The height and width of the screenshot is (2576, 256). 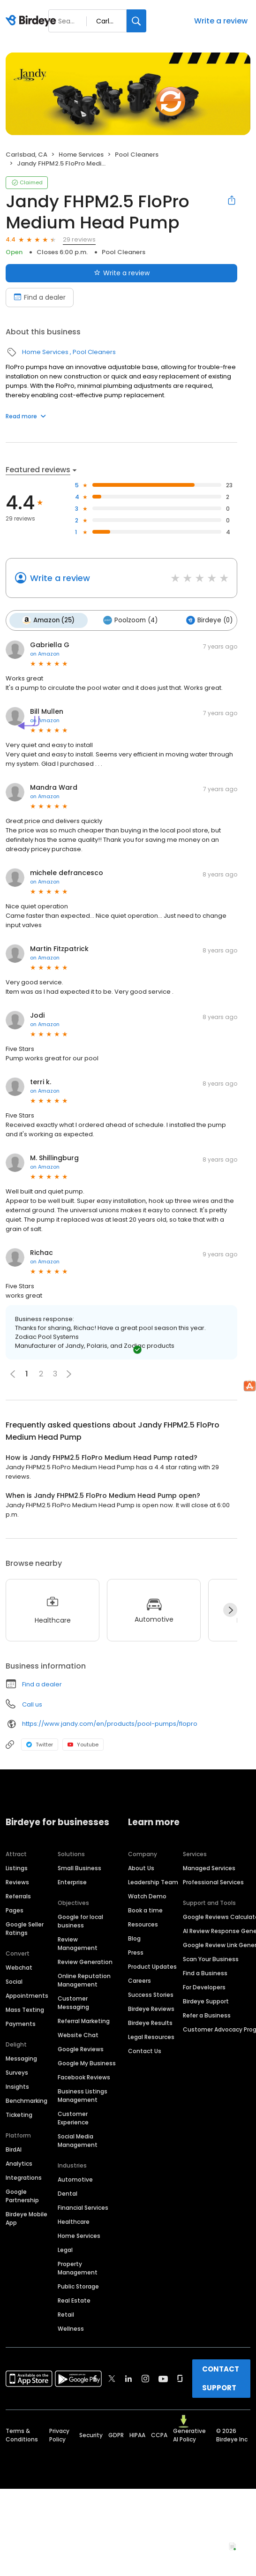 What do you see at coordinates (183, 2420) in the screenshot?
I see `save the current file or document` at bounding box center [183, 2420].